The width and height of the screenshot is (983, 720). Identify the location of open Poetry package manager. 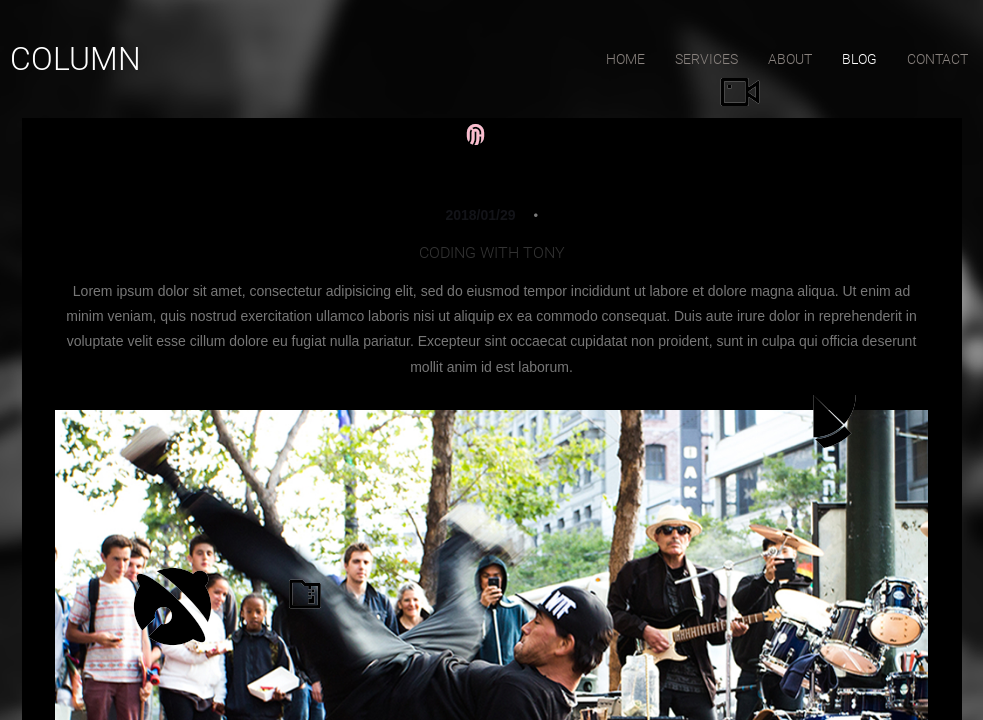
(834, 421).